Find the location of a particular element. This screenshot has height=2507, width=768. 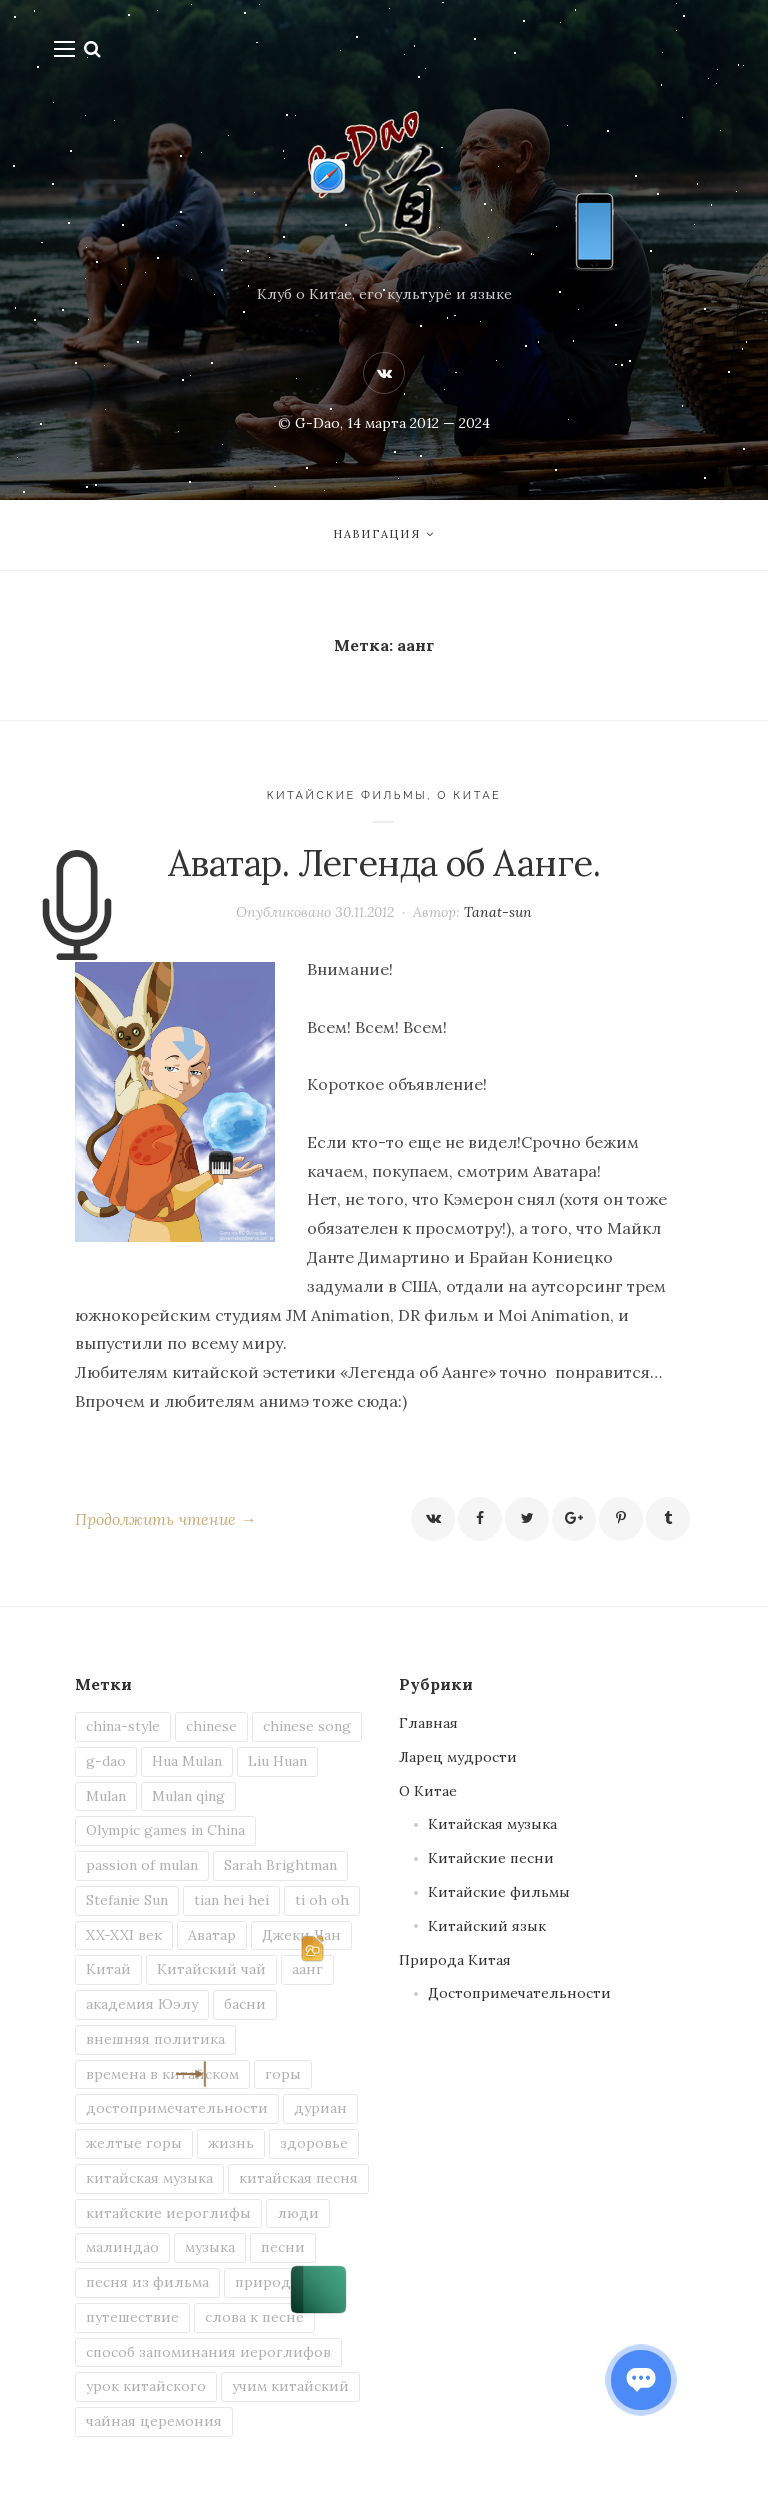

access microphone or audio input settings is located at coordinates (77, 905).